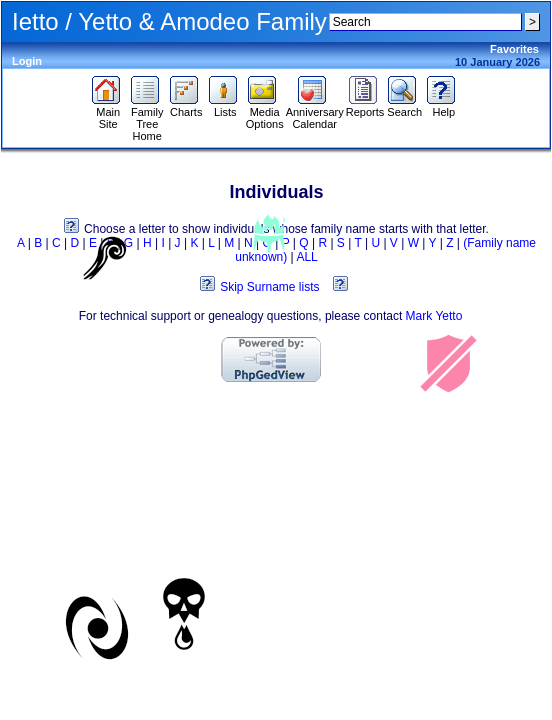 The height and width of the screenshot is (720, 552). I want to click on protection or security features are disabled, so click(448, 363).